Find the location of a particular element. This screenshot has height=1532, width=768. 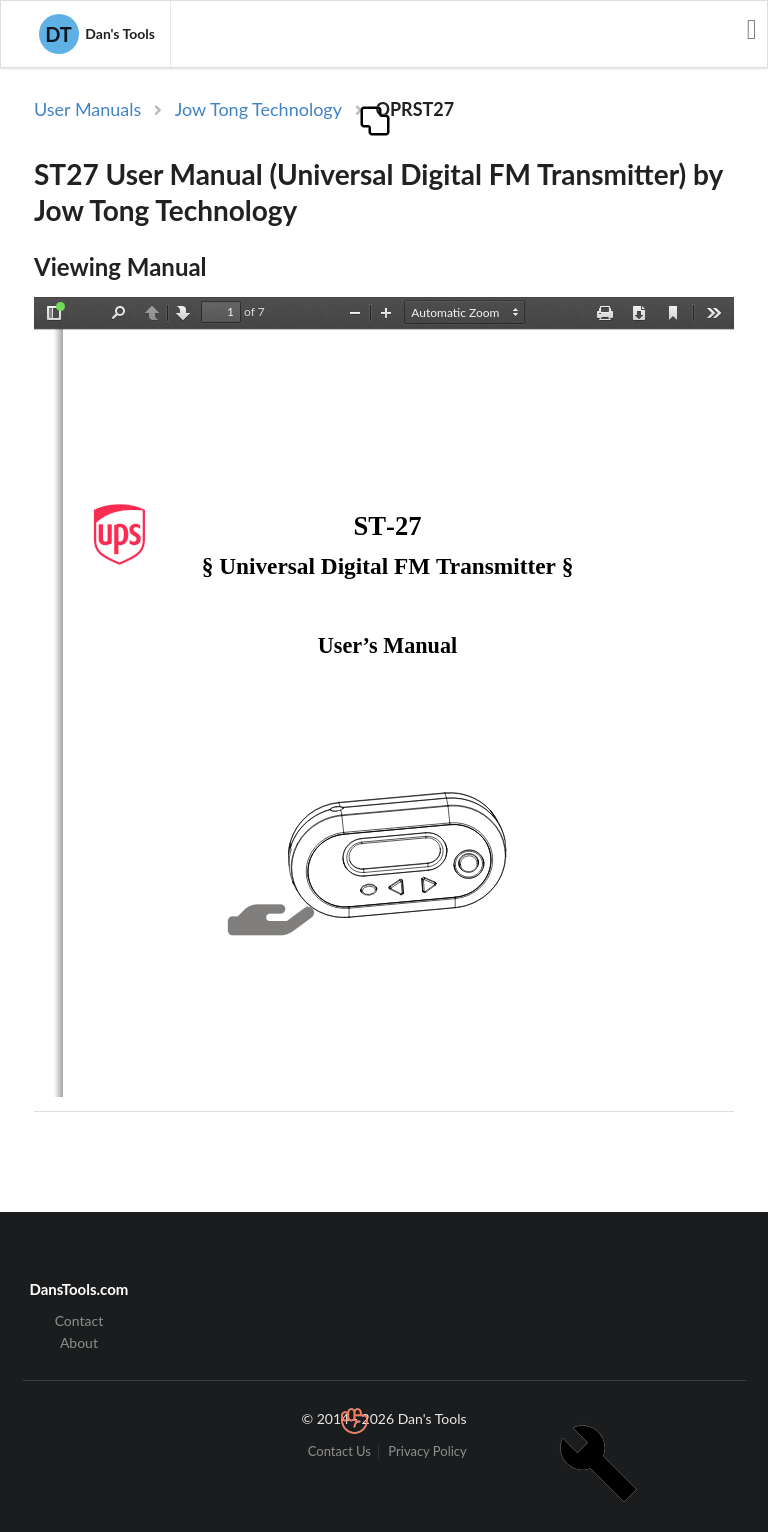

merge or combine selected items is located at coordinates (375, 121).